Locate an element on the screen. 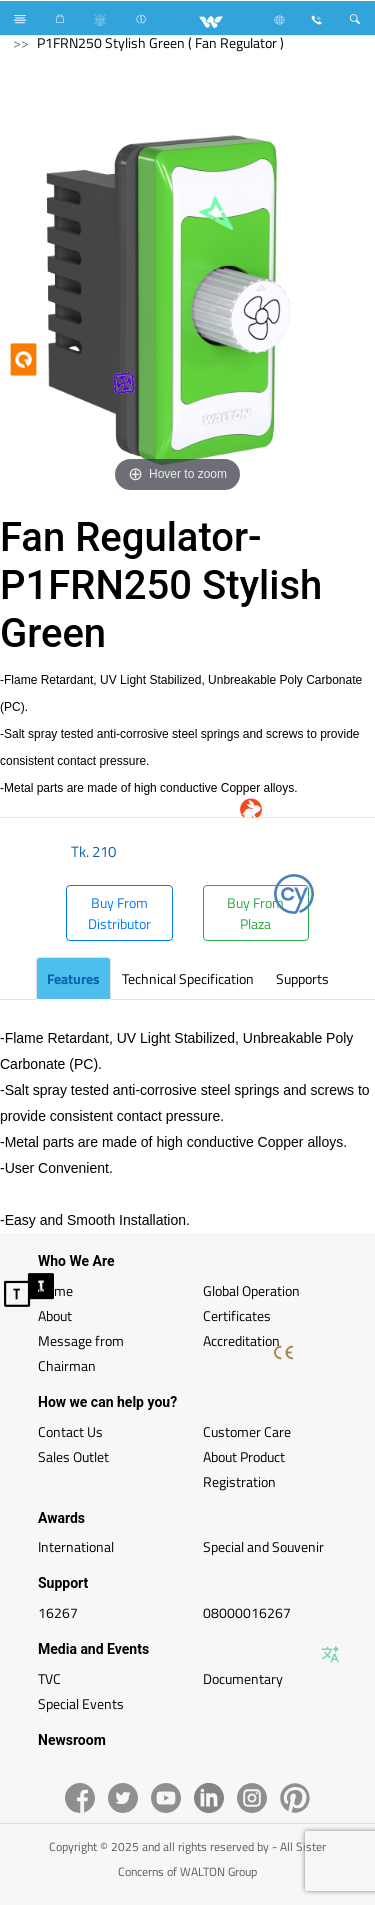 The width and height of the screenshot is (375, 1905). restore device from backup is located at coordinates (23, 359).